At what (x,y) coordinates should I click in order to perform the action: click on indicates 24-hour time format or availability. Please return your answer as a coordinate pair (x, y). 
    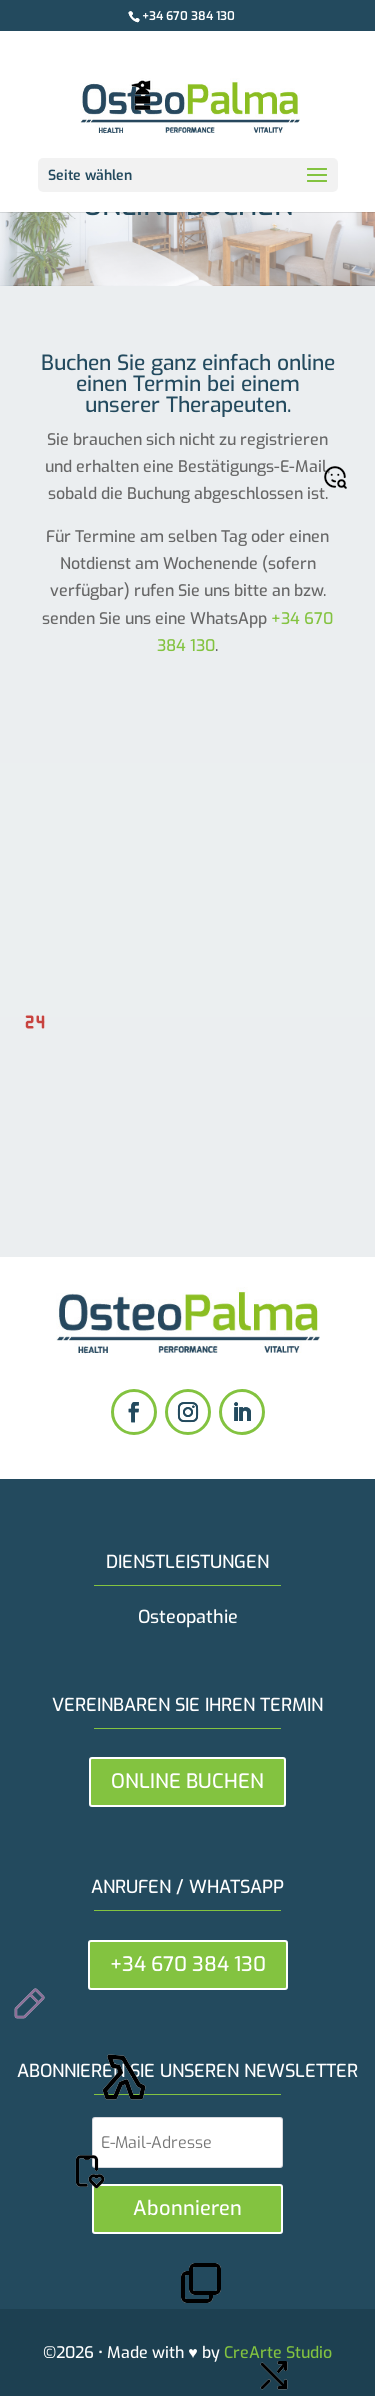
    Looking at the image, I should click on (35, 1022).